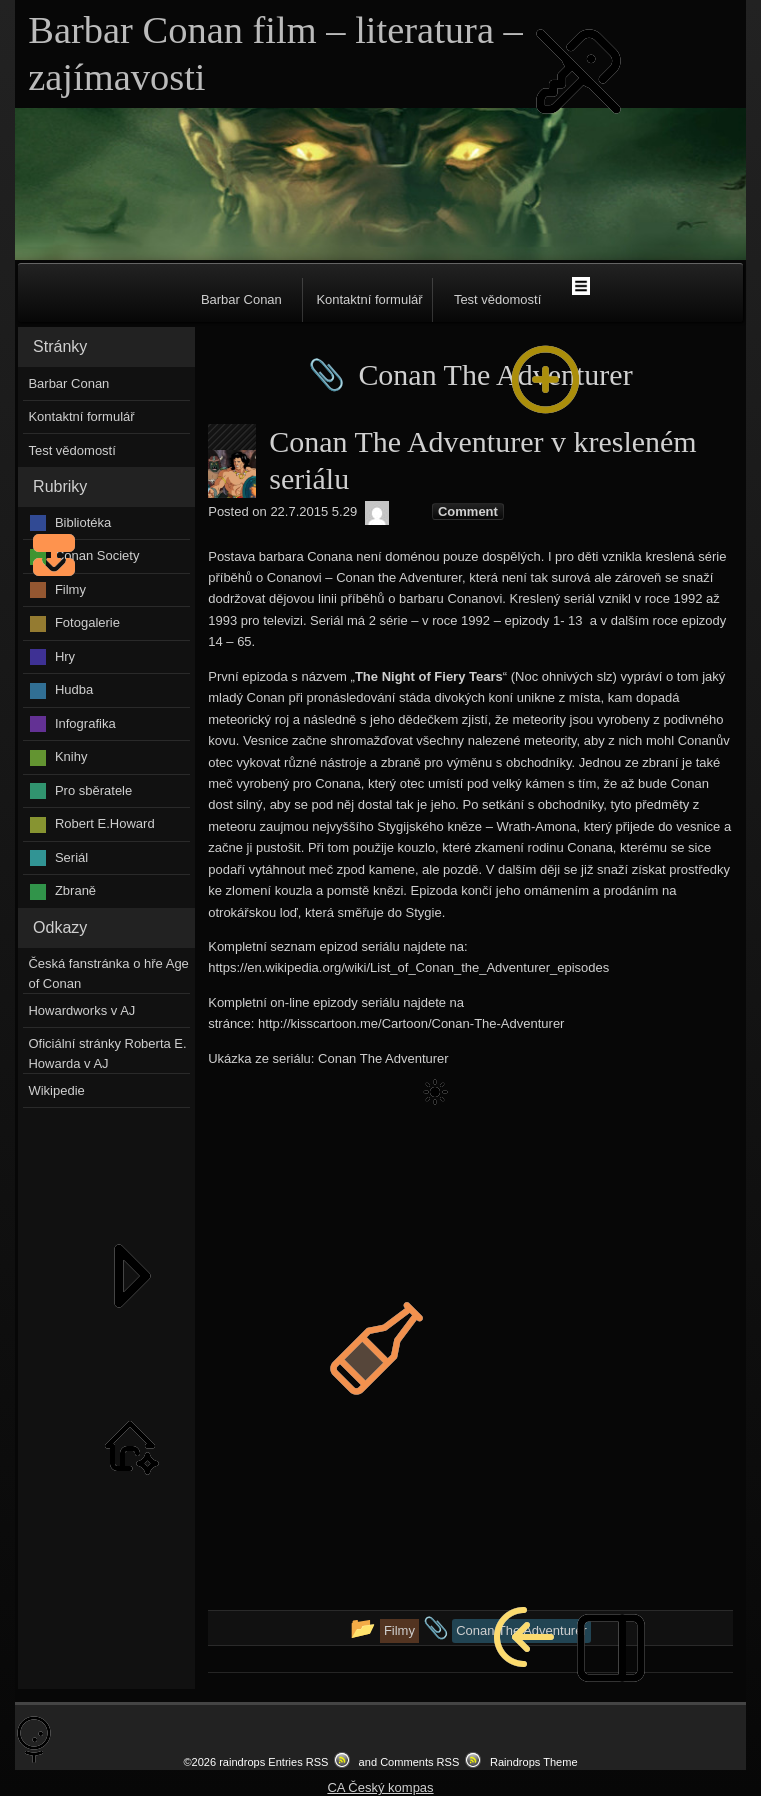 This screenshot has width=761, height=1796. Describe the element at coordinates (128, 1276) in the screenshot. I see `navigate to the next item or screen` at that location.